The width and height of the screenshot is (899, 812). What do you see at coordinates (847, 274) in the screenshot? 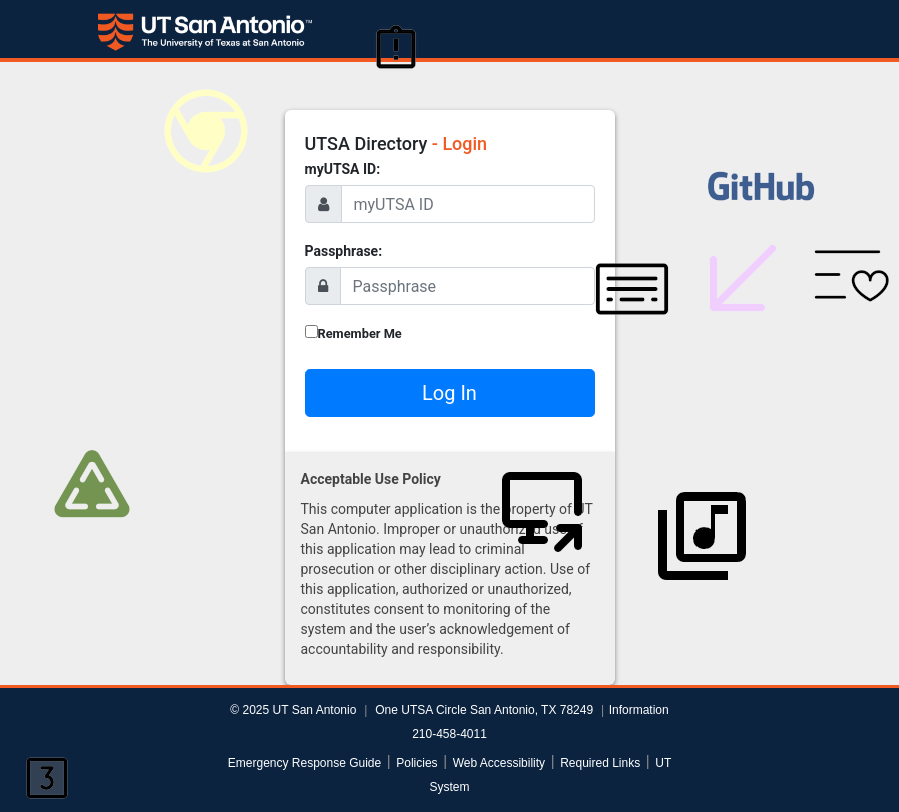
I see `view your favorites list` at bounding box center [847, 274].